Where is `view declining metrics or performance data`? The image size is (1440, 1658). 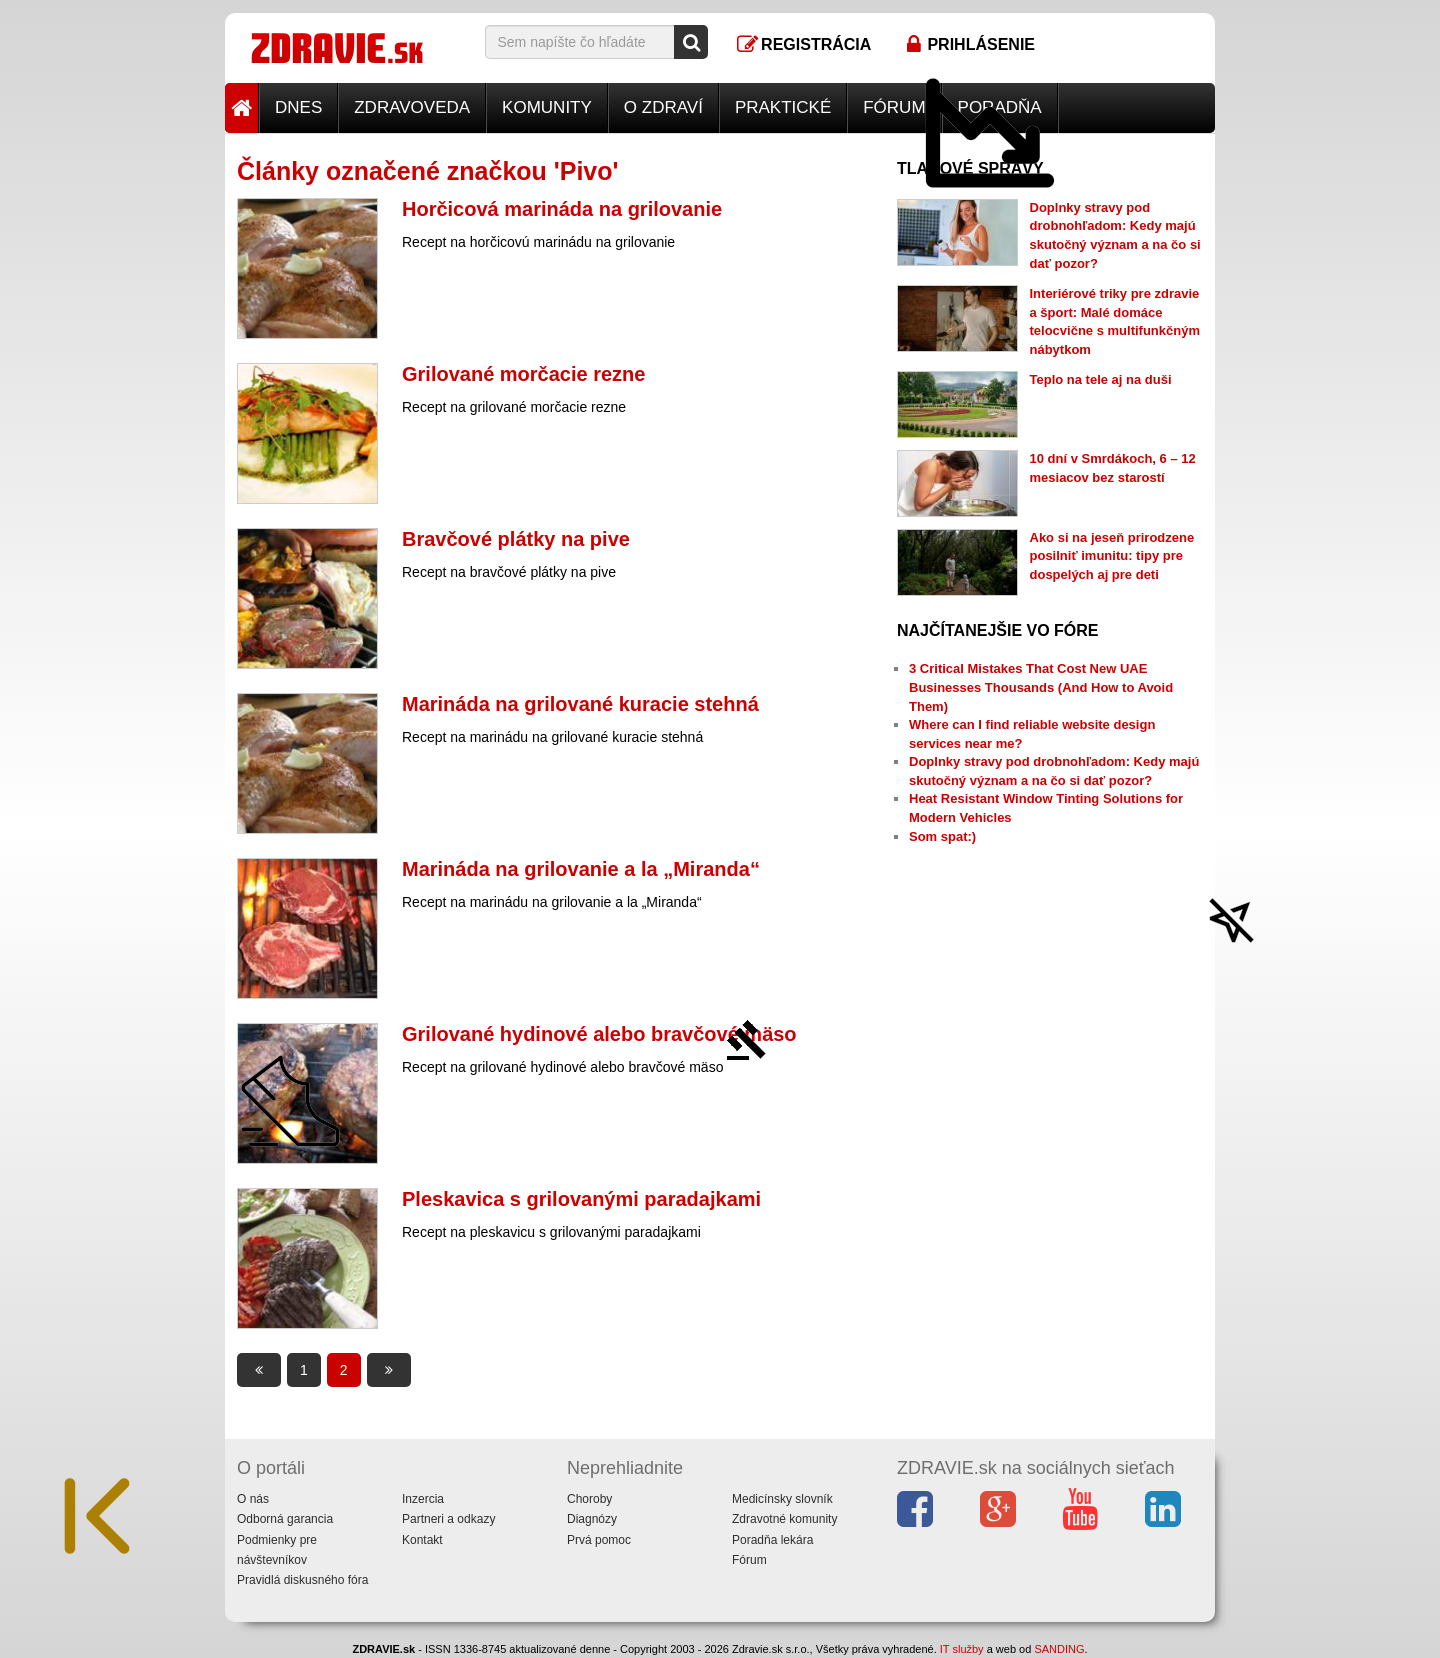 view declining metrics or performance data is located at coordinates (990, 133).